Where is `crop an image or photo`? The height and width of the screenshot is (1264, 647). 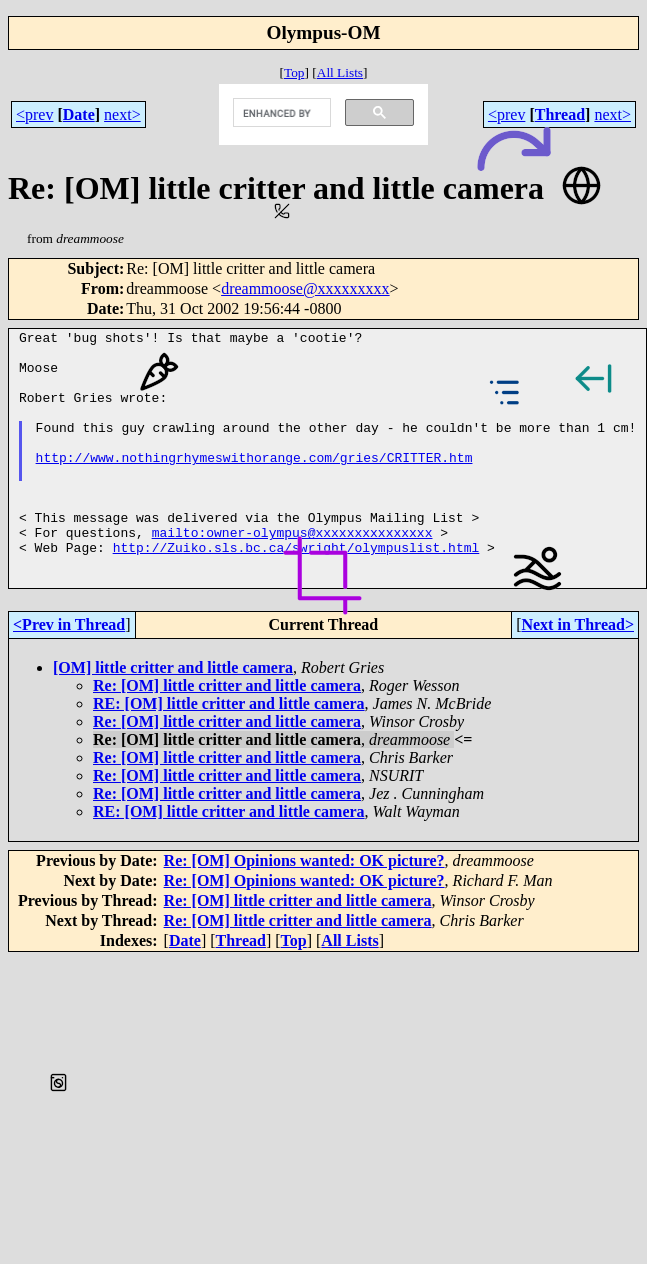
crop an image or photo is located at coordinates (322, 575).